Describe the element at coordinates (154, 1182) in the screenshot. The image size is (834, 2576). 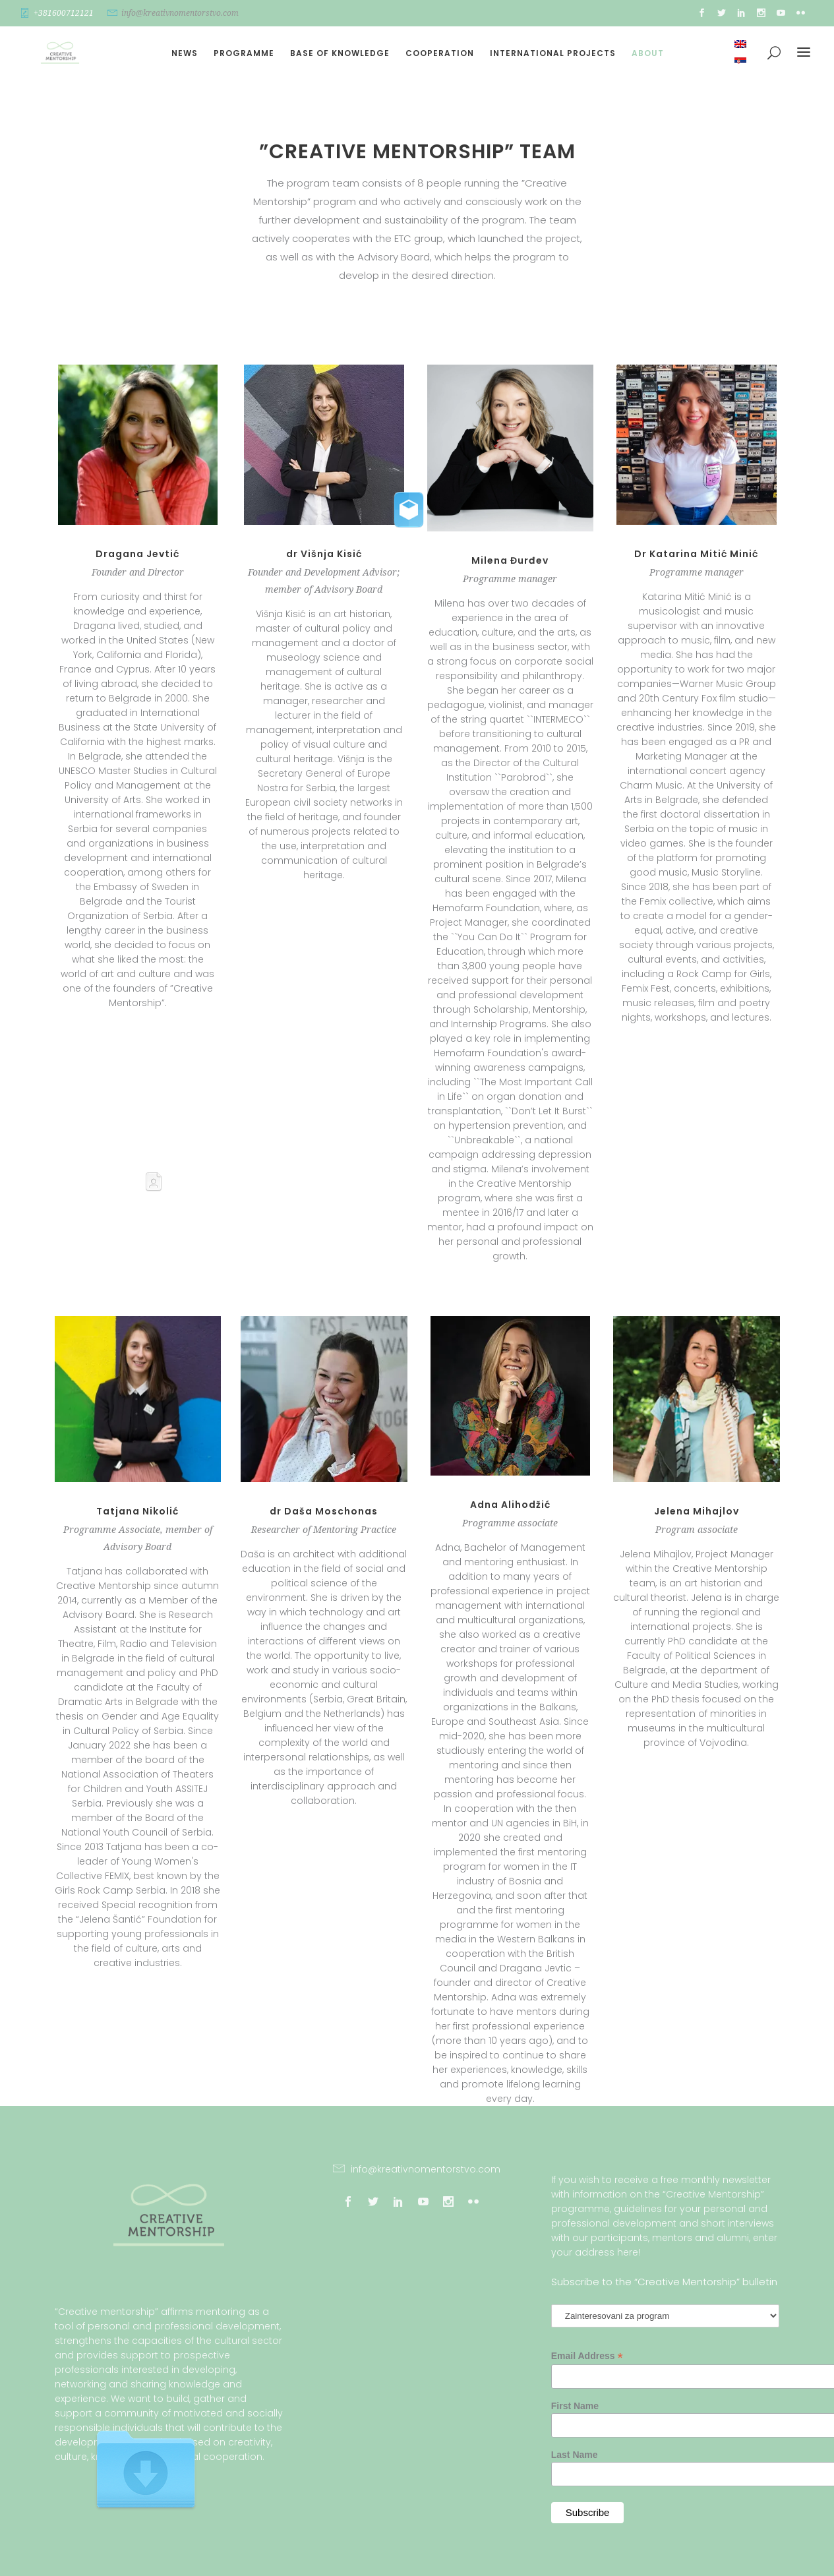
I see `credits or attribution file` at that location.